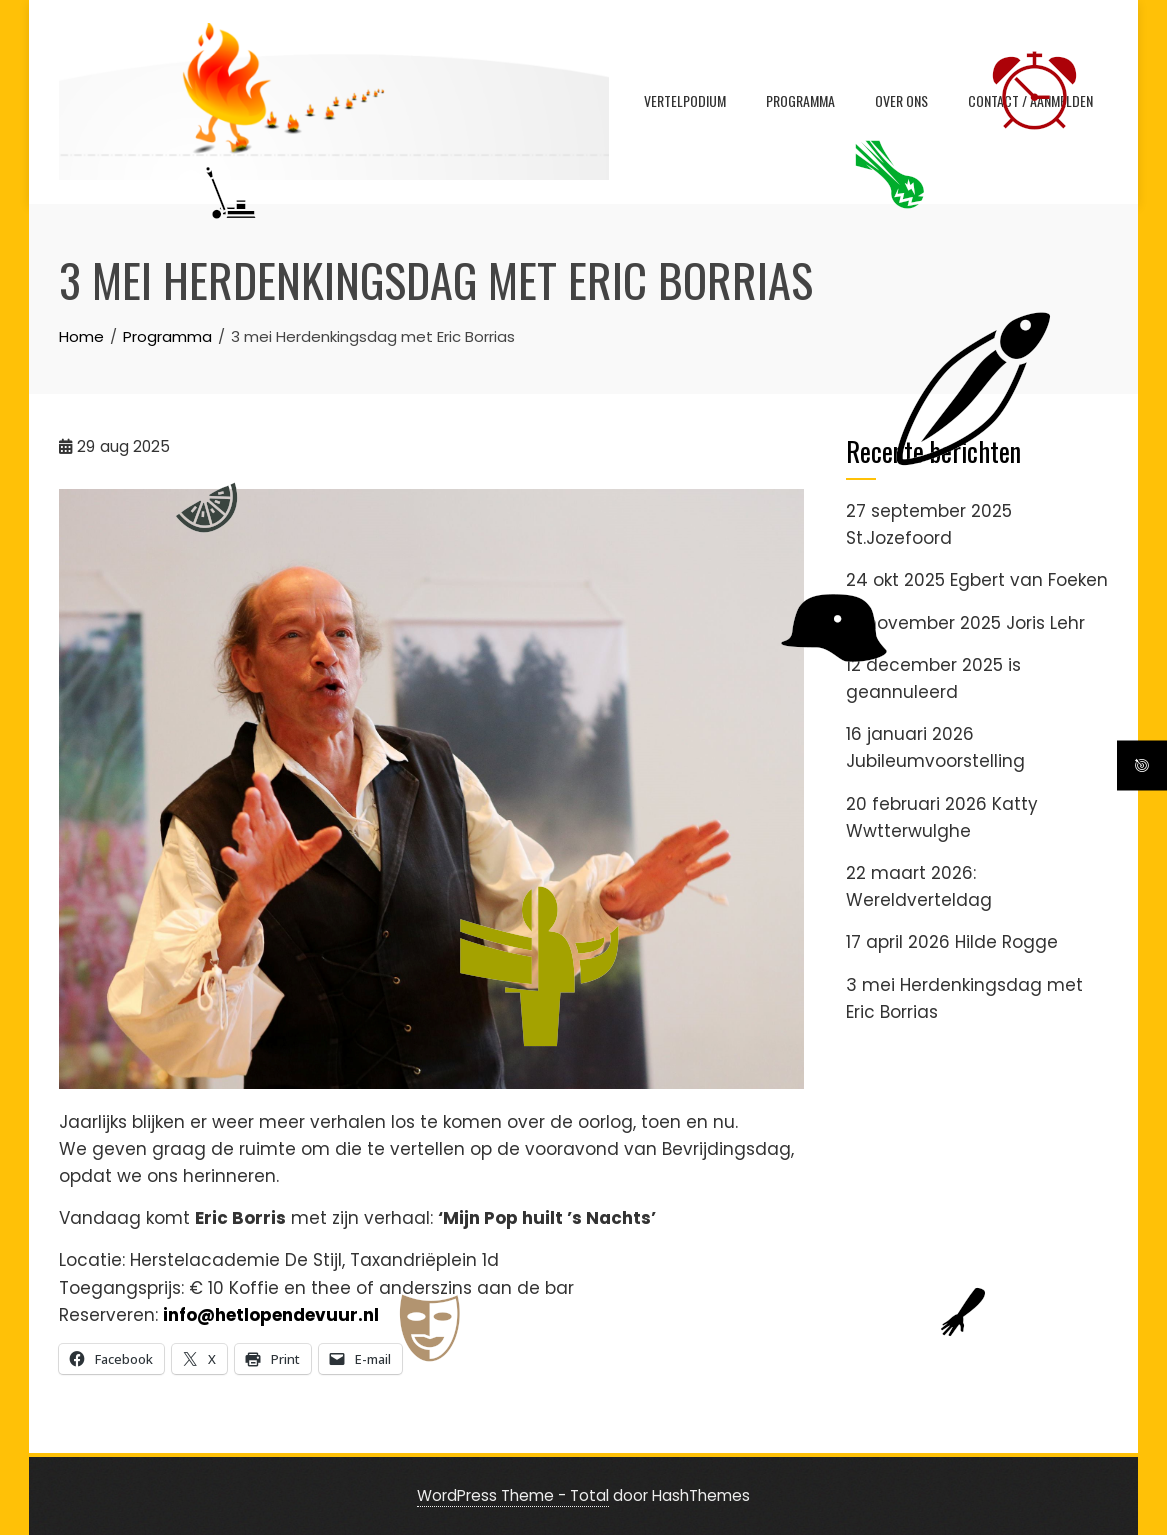  Describe the element at coordinates (429, 1328) in the screenshot. I see `toggle between theater or drama mode` at that location.